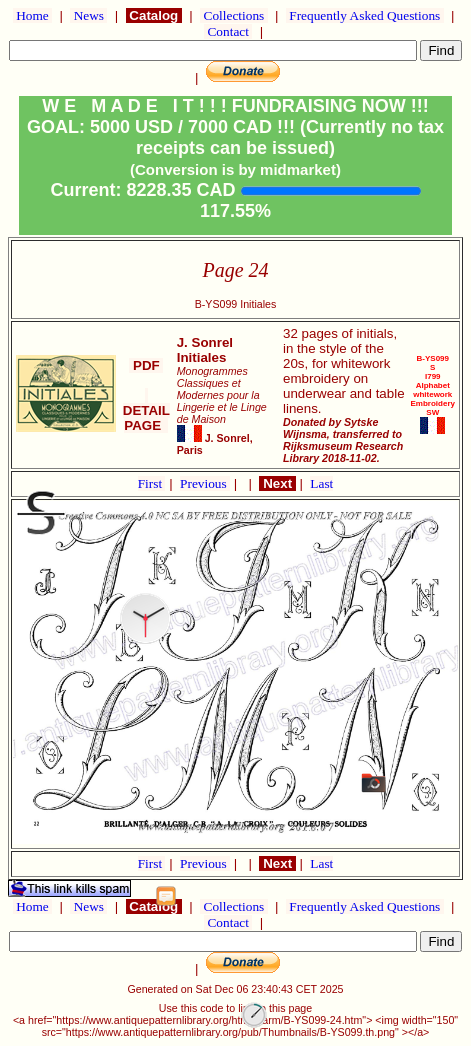 Image resolution: width=471 pixels, height=1046 pixels. What do you see at coordinates (41, 514) in the screenshot?
I see `apply strikethrough formatting to selected text` at bounding box center [41, 514].